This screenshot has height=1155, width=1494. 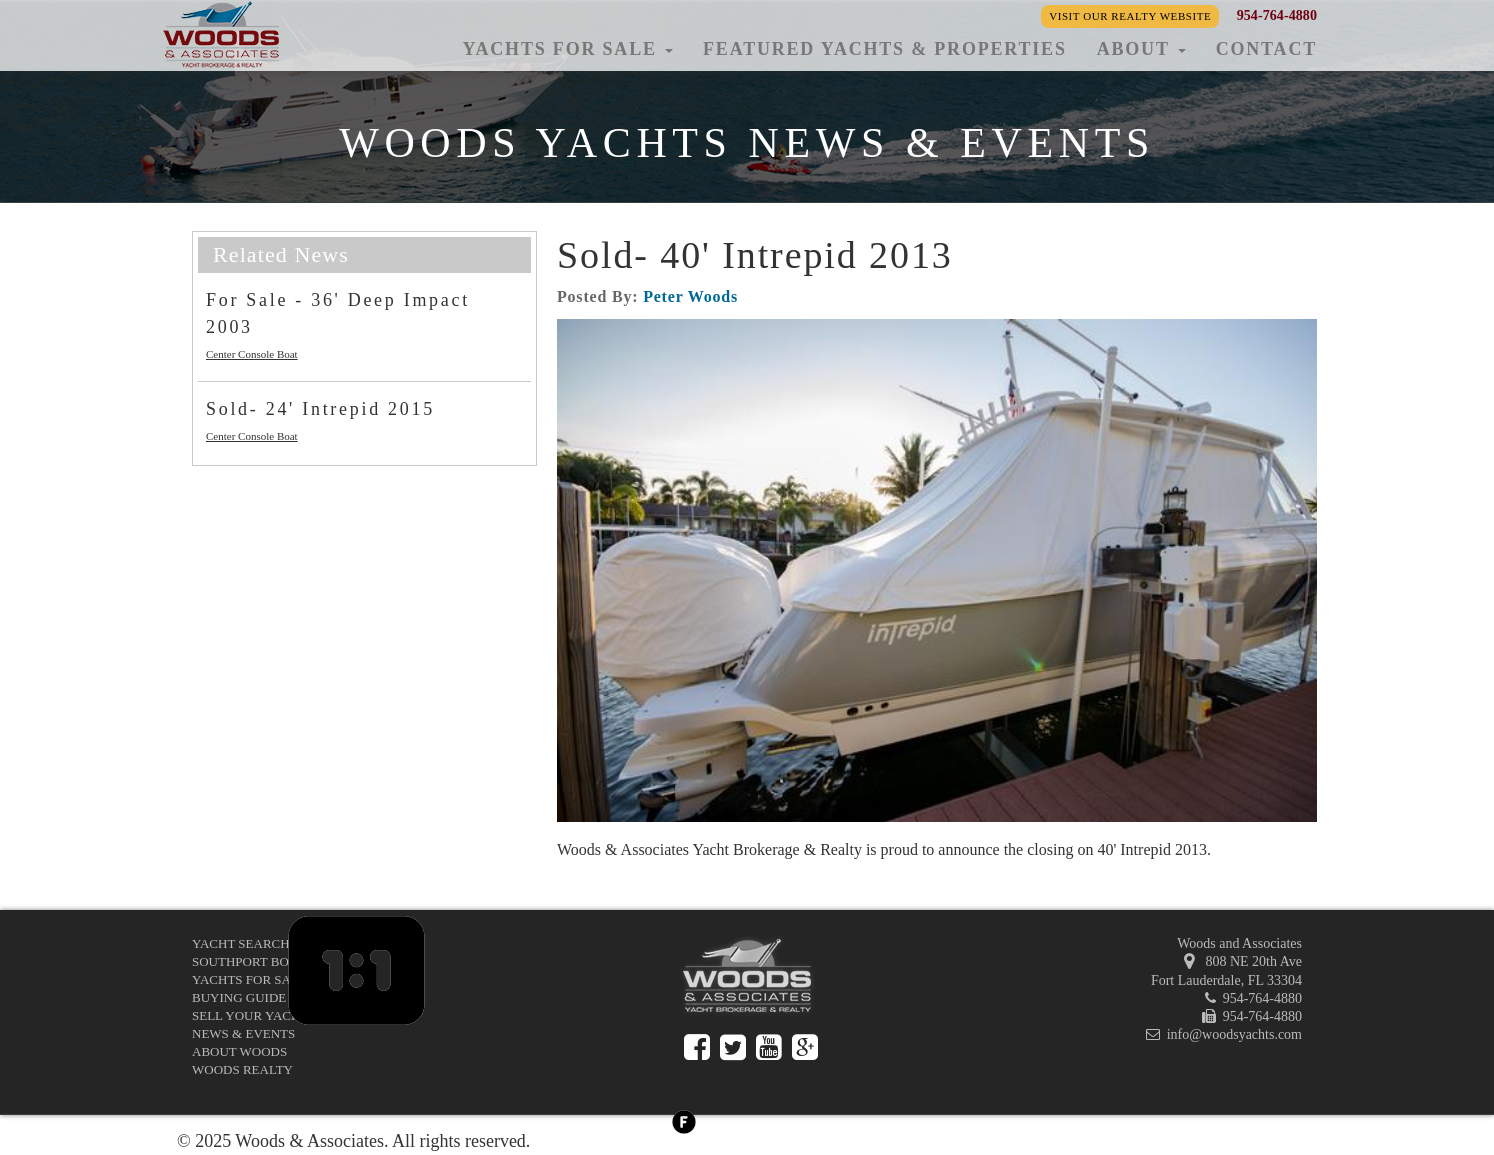 What do you see at coordinates (684, 1122) in the screenshot?
I see `facebook app or social media shortcut` at bounding box center [684, 1122].